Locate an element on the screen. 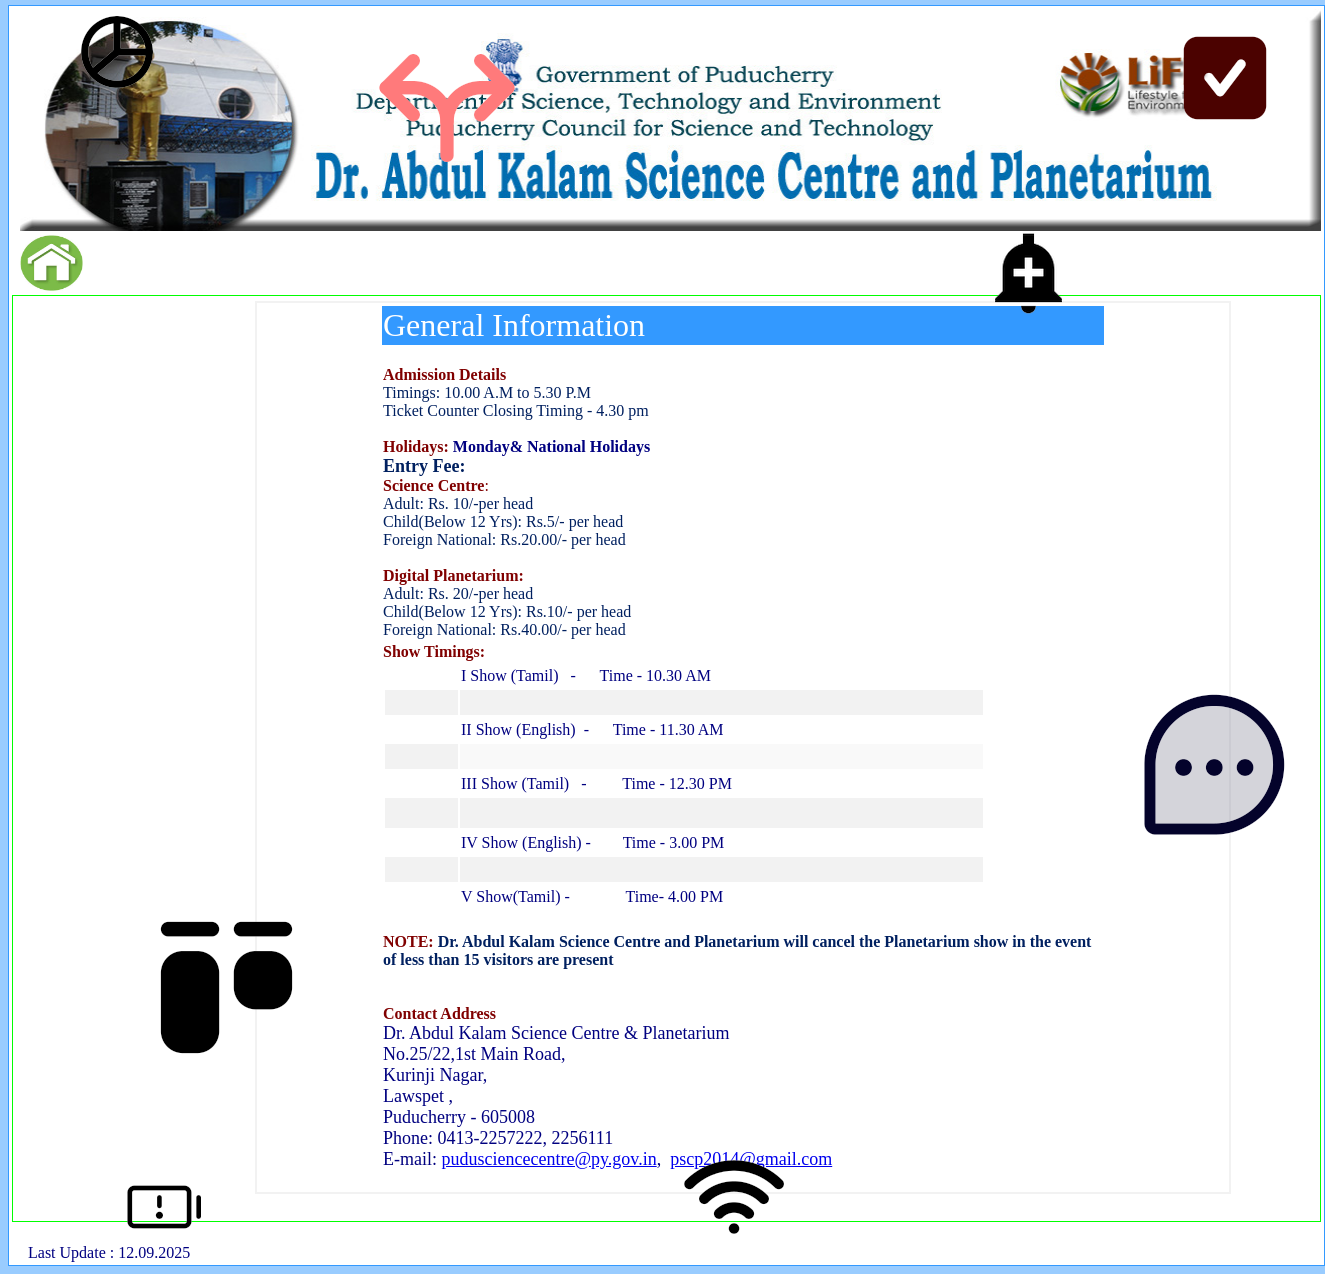 The image size is (1325, 1274). switch to kanban board view is located at coordinates (226, 987).